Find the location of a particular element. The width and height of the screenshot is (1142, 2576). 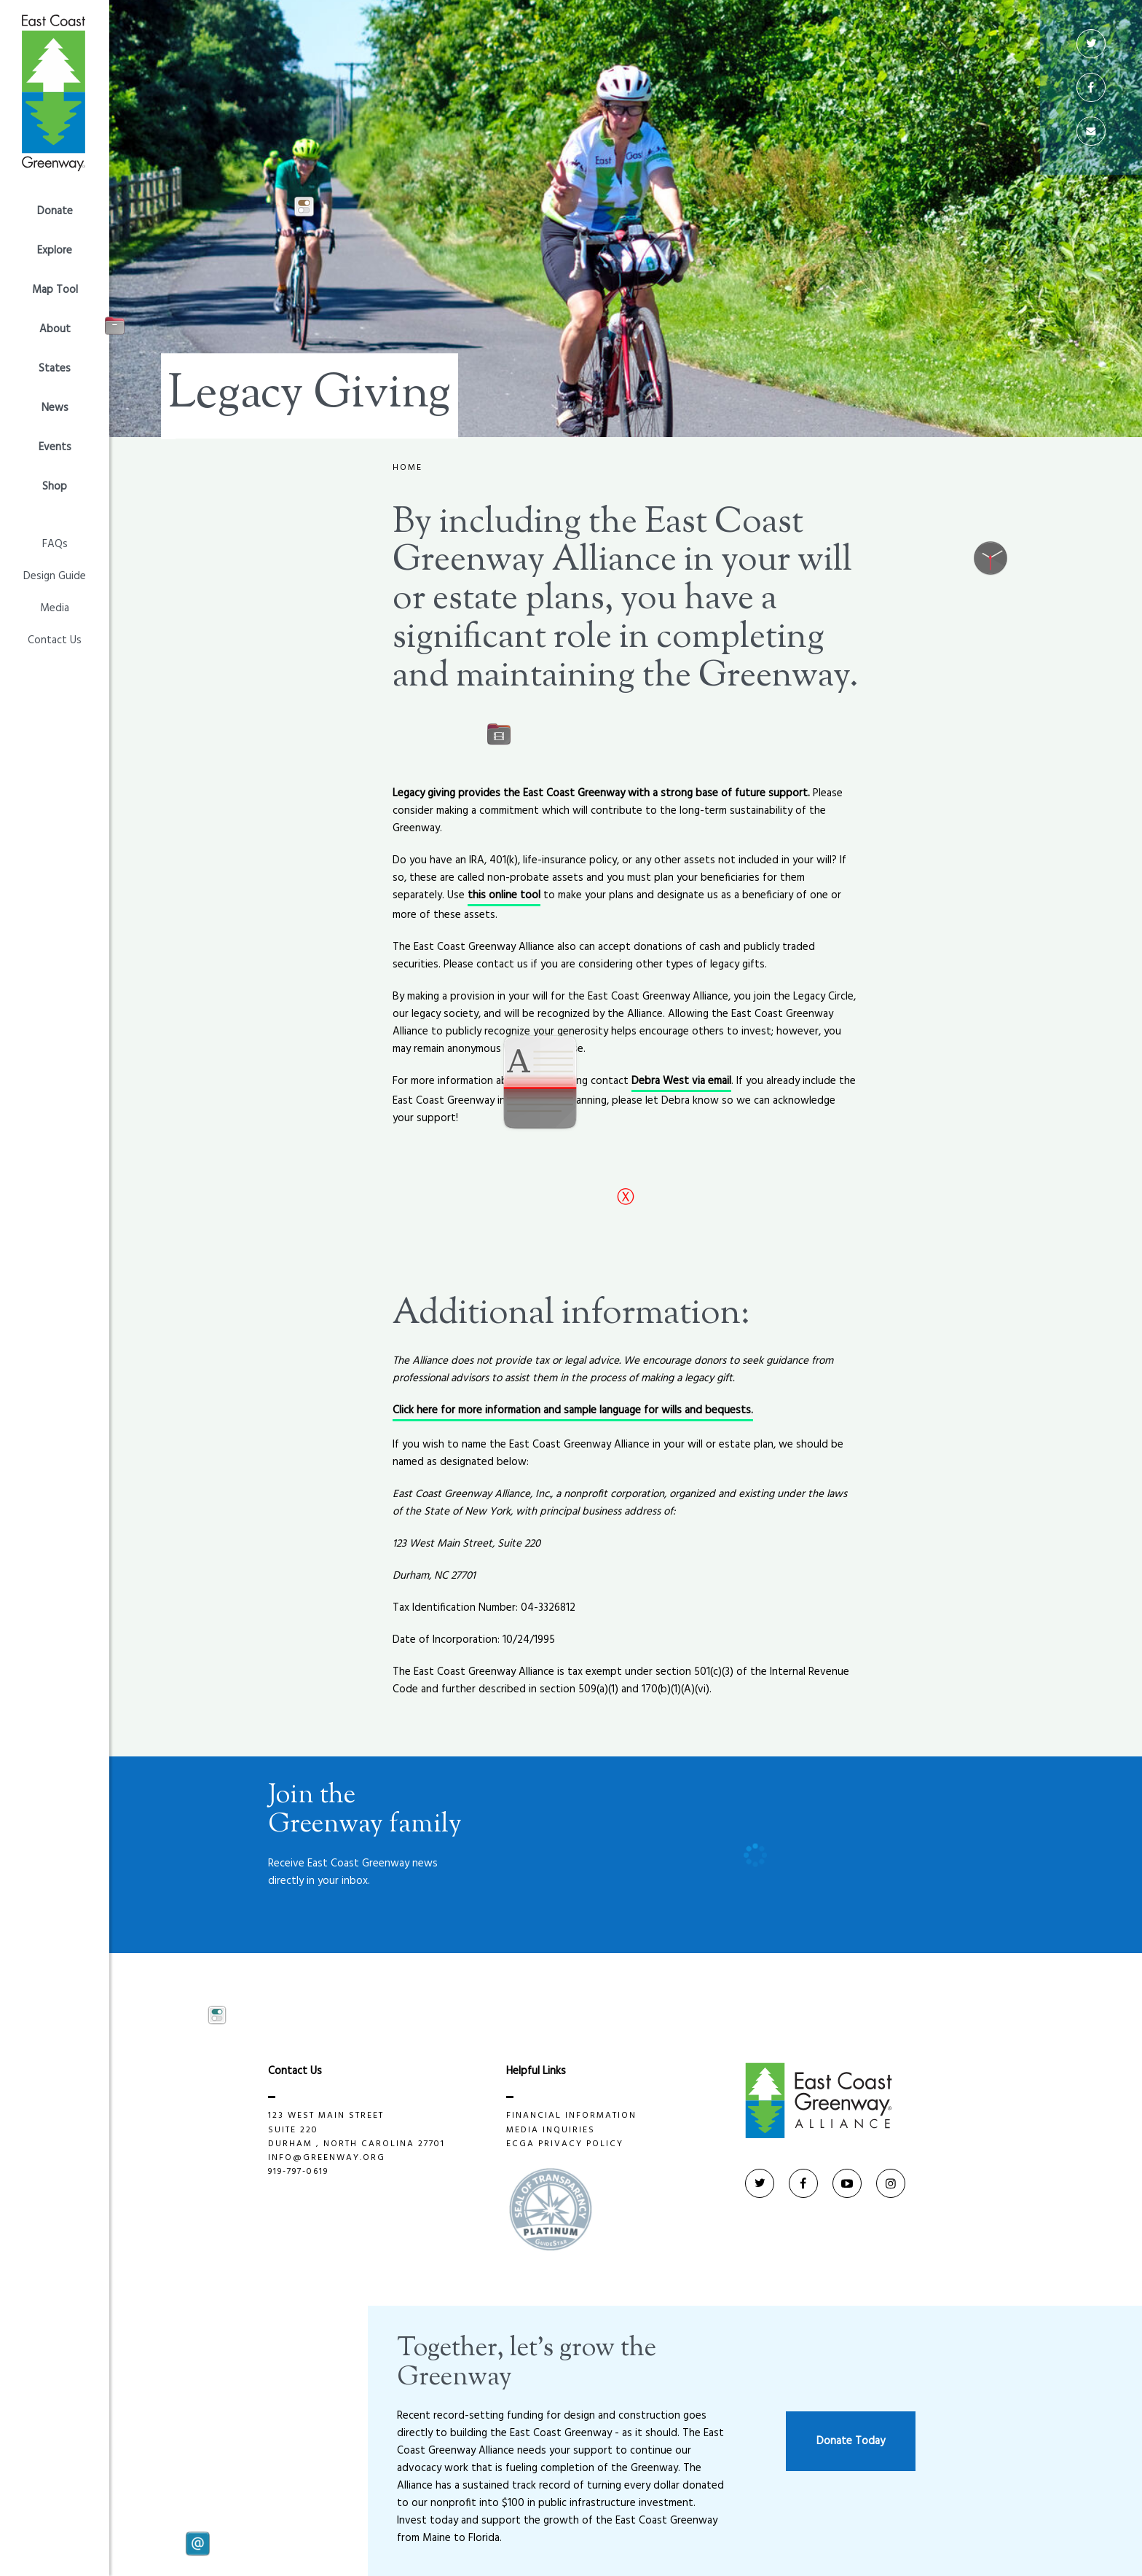

open gnome tweaks application is located at coordinates (304, 206).